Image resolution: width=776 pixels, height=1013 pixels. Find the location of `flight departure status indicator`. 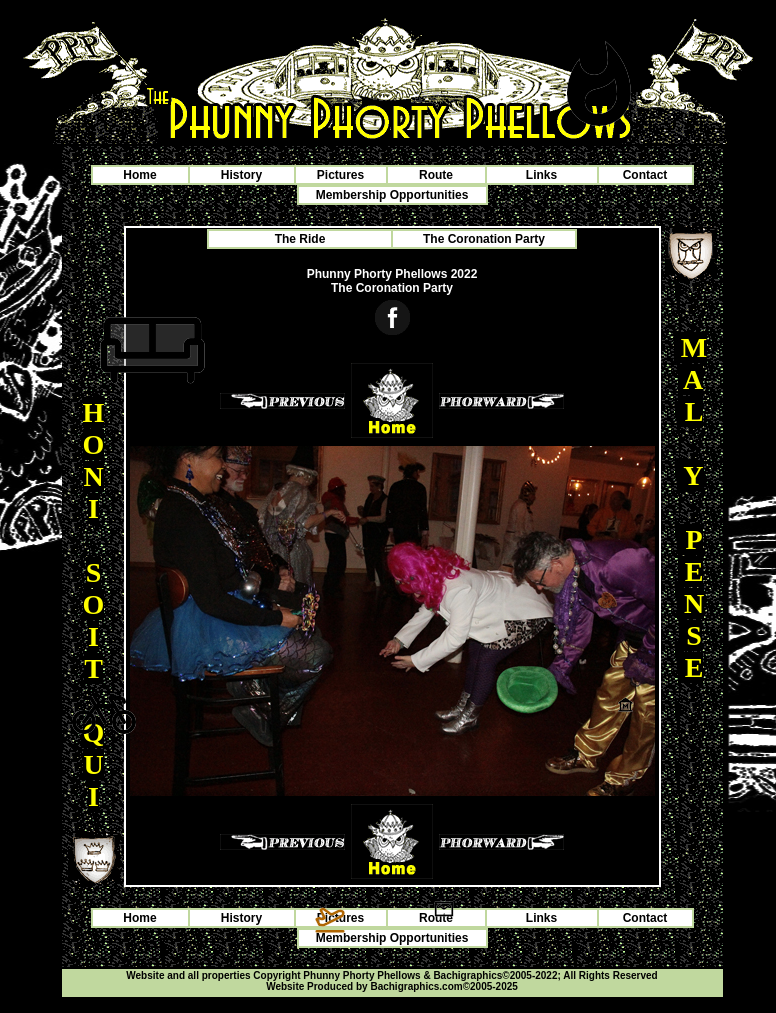

flight departure status indicator is located at coordinates (330, 918).